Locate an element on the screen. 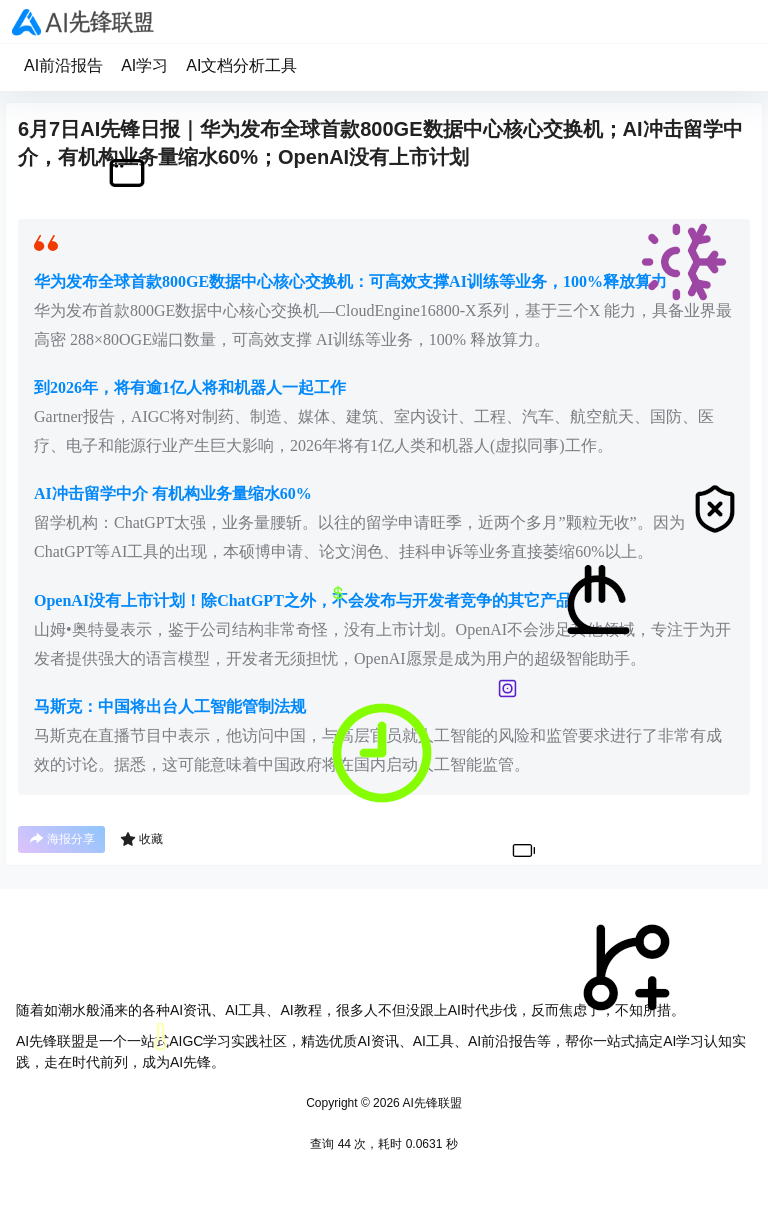 The image size is (768, 1227). view pricing or payment options is located at coordinates (338, 593).